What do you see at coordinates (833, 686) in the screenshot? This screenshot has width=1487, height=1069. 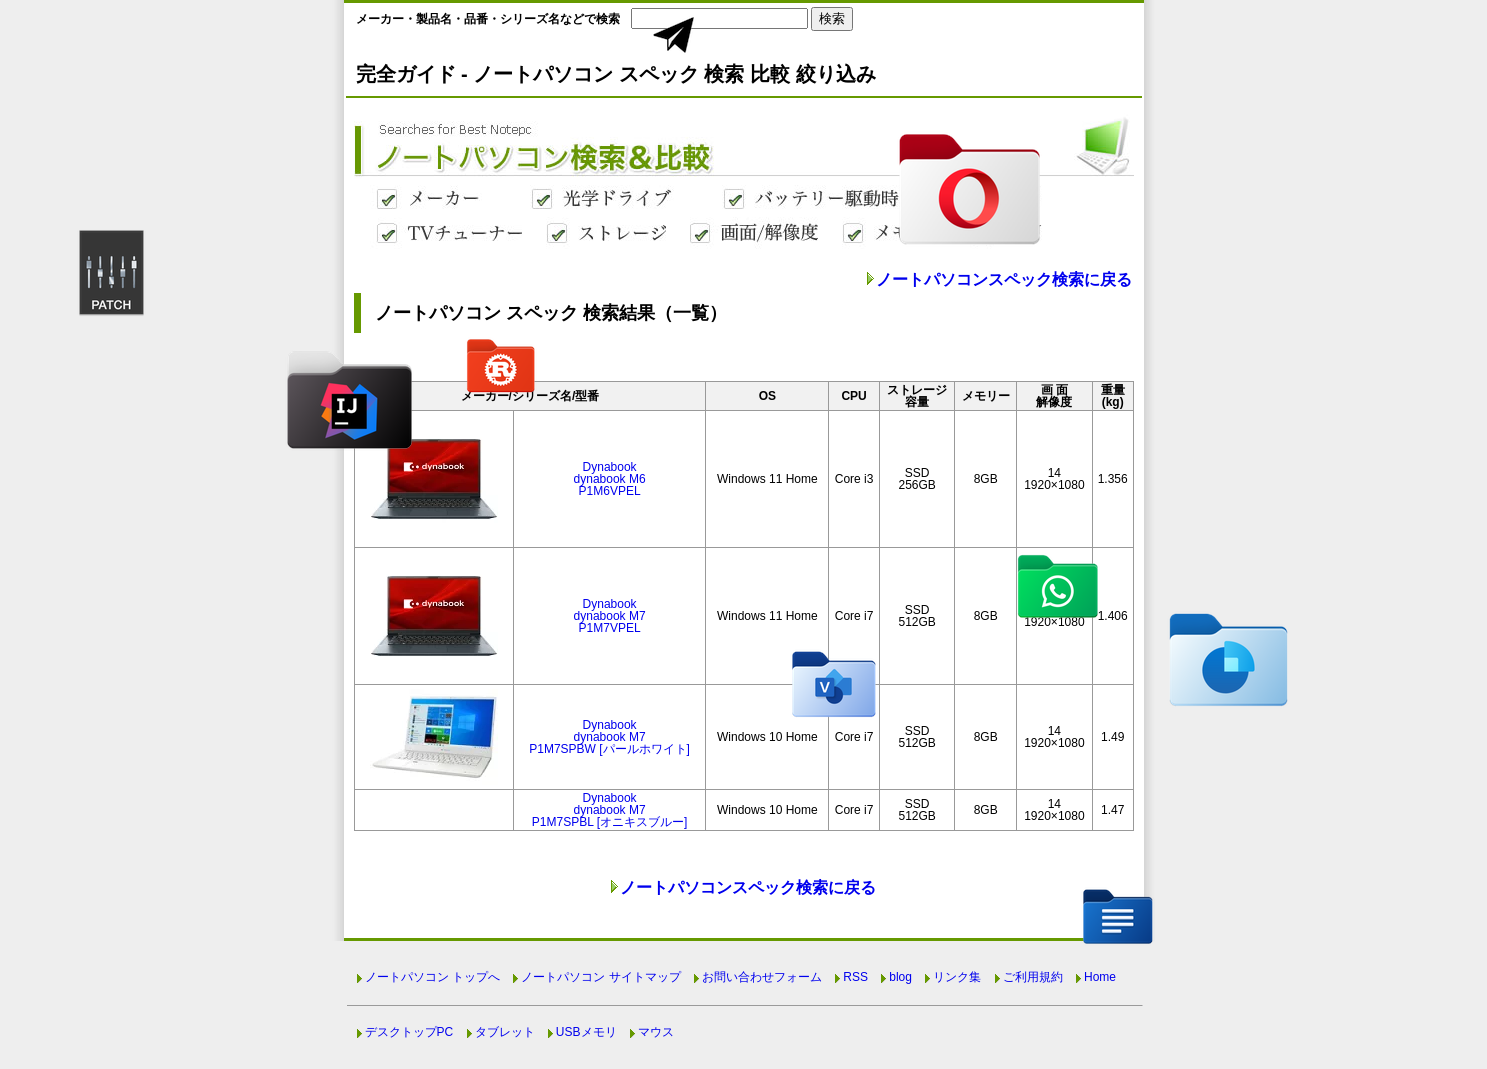 I see `open folder containing microsoft visio files` at bounding box center [833, 686].